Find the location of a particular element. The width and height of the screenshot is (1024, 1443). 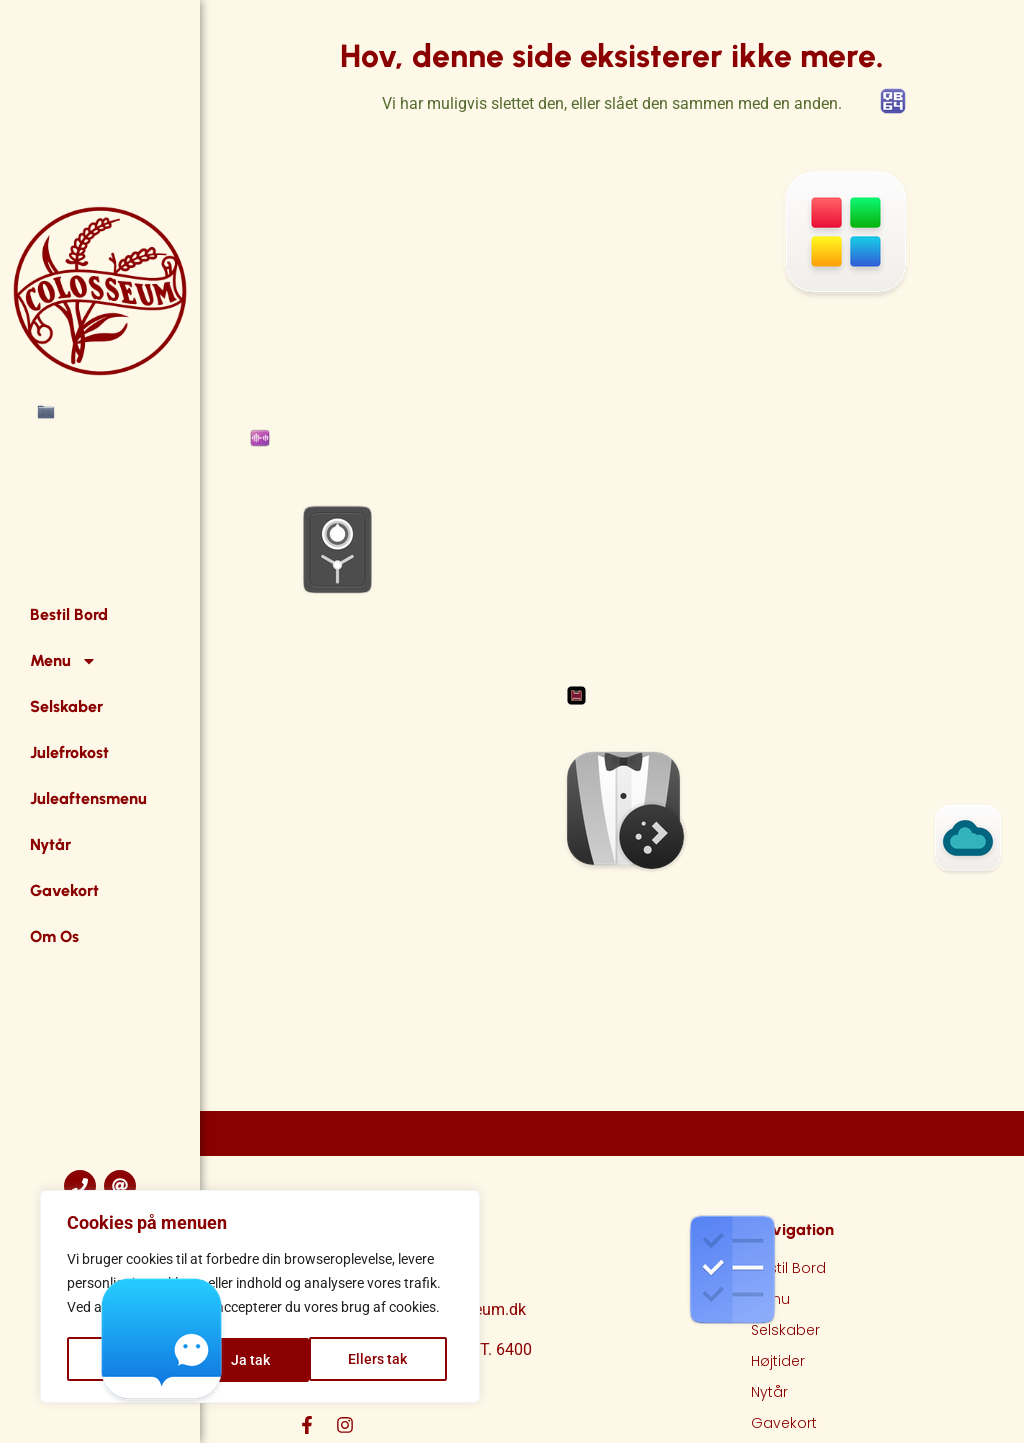

open your games folder is located at coordinates (46, 412).